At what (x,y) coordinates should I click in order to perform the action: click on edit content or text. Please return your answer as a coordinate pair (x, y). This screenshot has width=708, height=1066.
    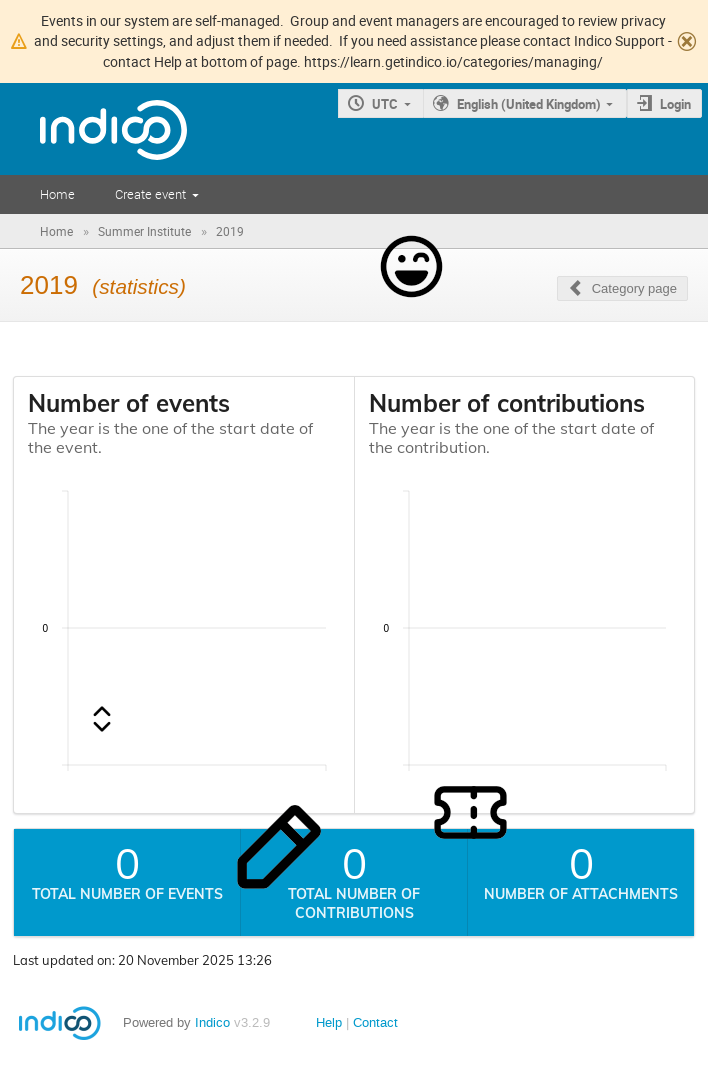
    Looking at the image, I should click on (277, 848).